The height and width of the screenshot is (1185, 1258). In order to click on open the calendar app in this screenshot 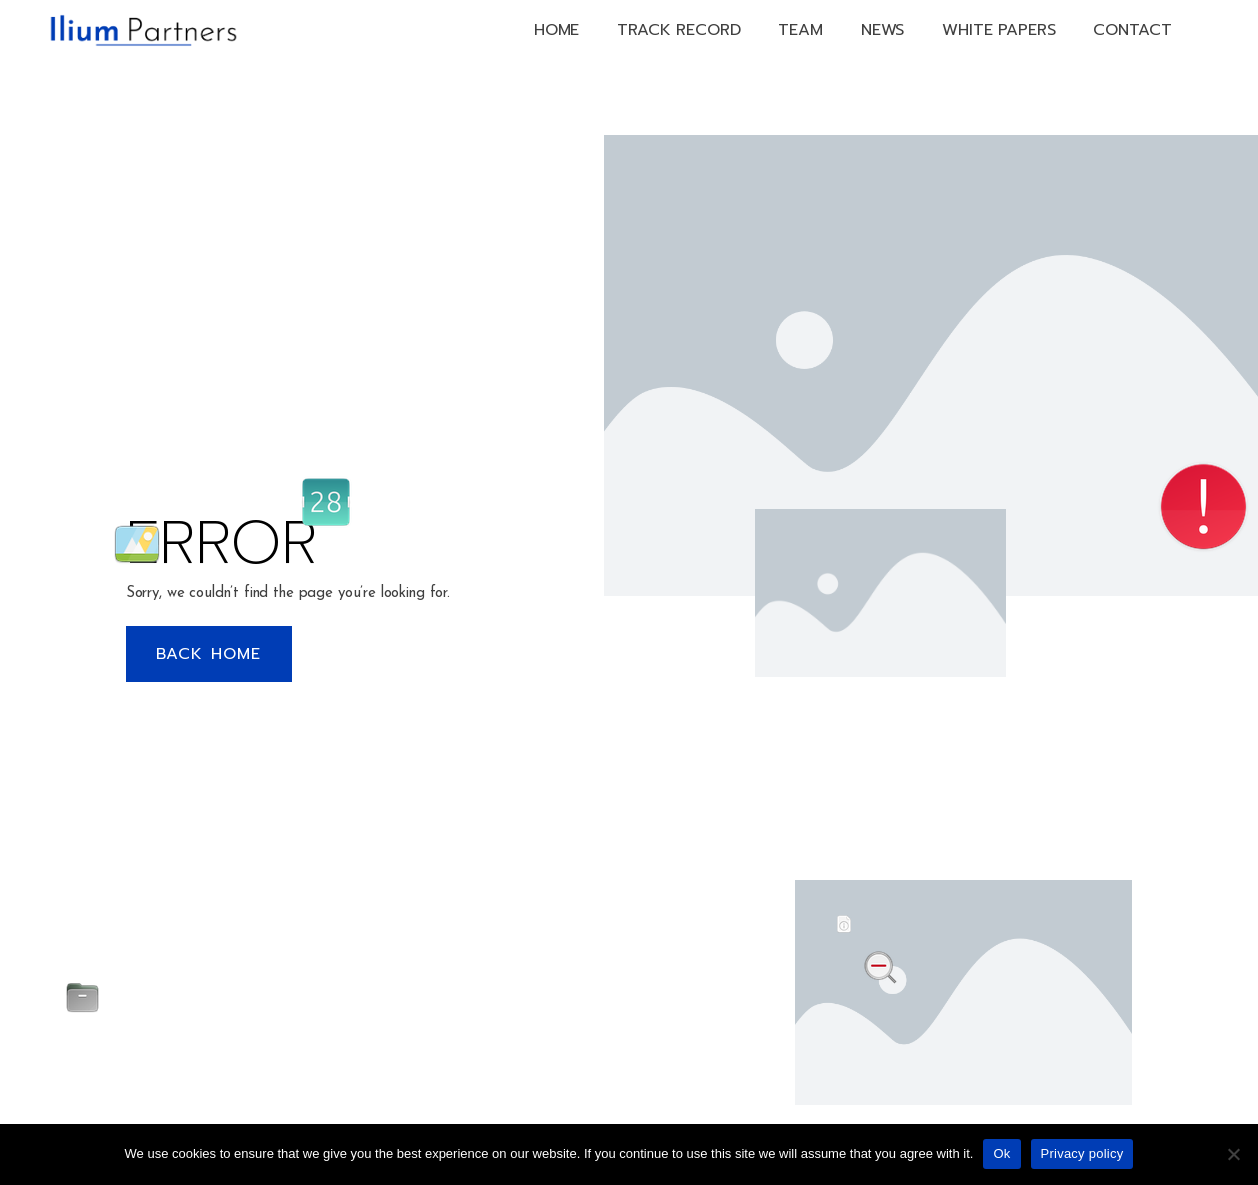, I will do `click(326, 502)`.